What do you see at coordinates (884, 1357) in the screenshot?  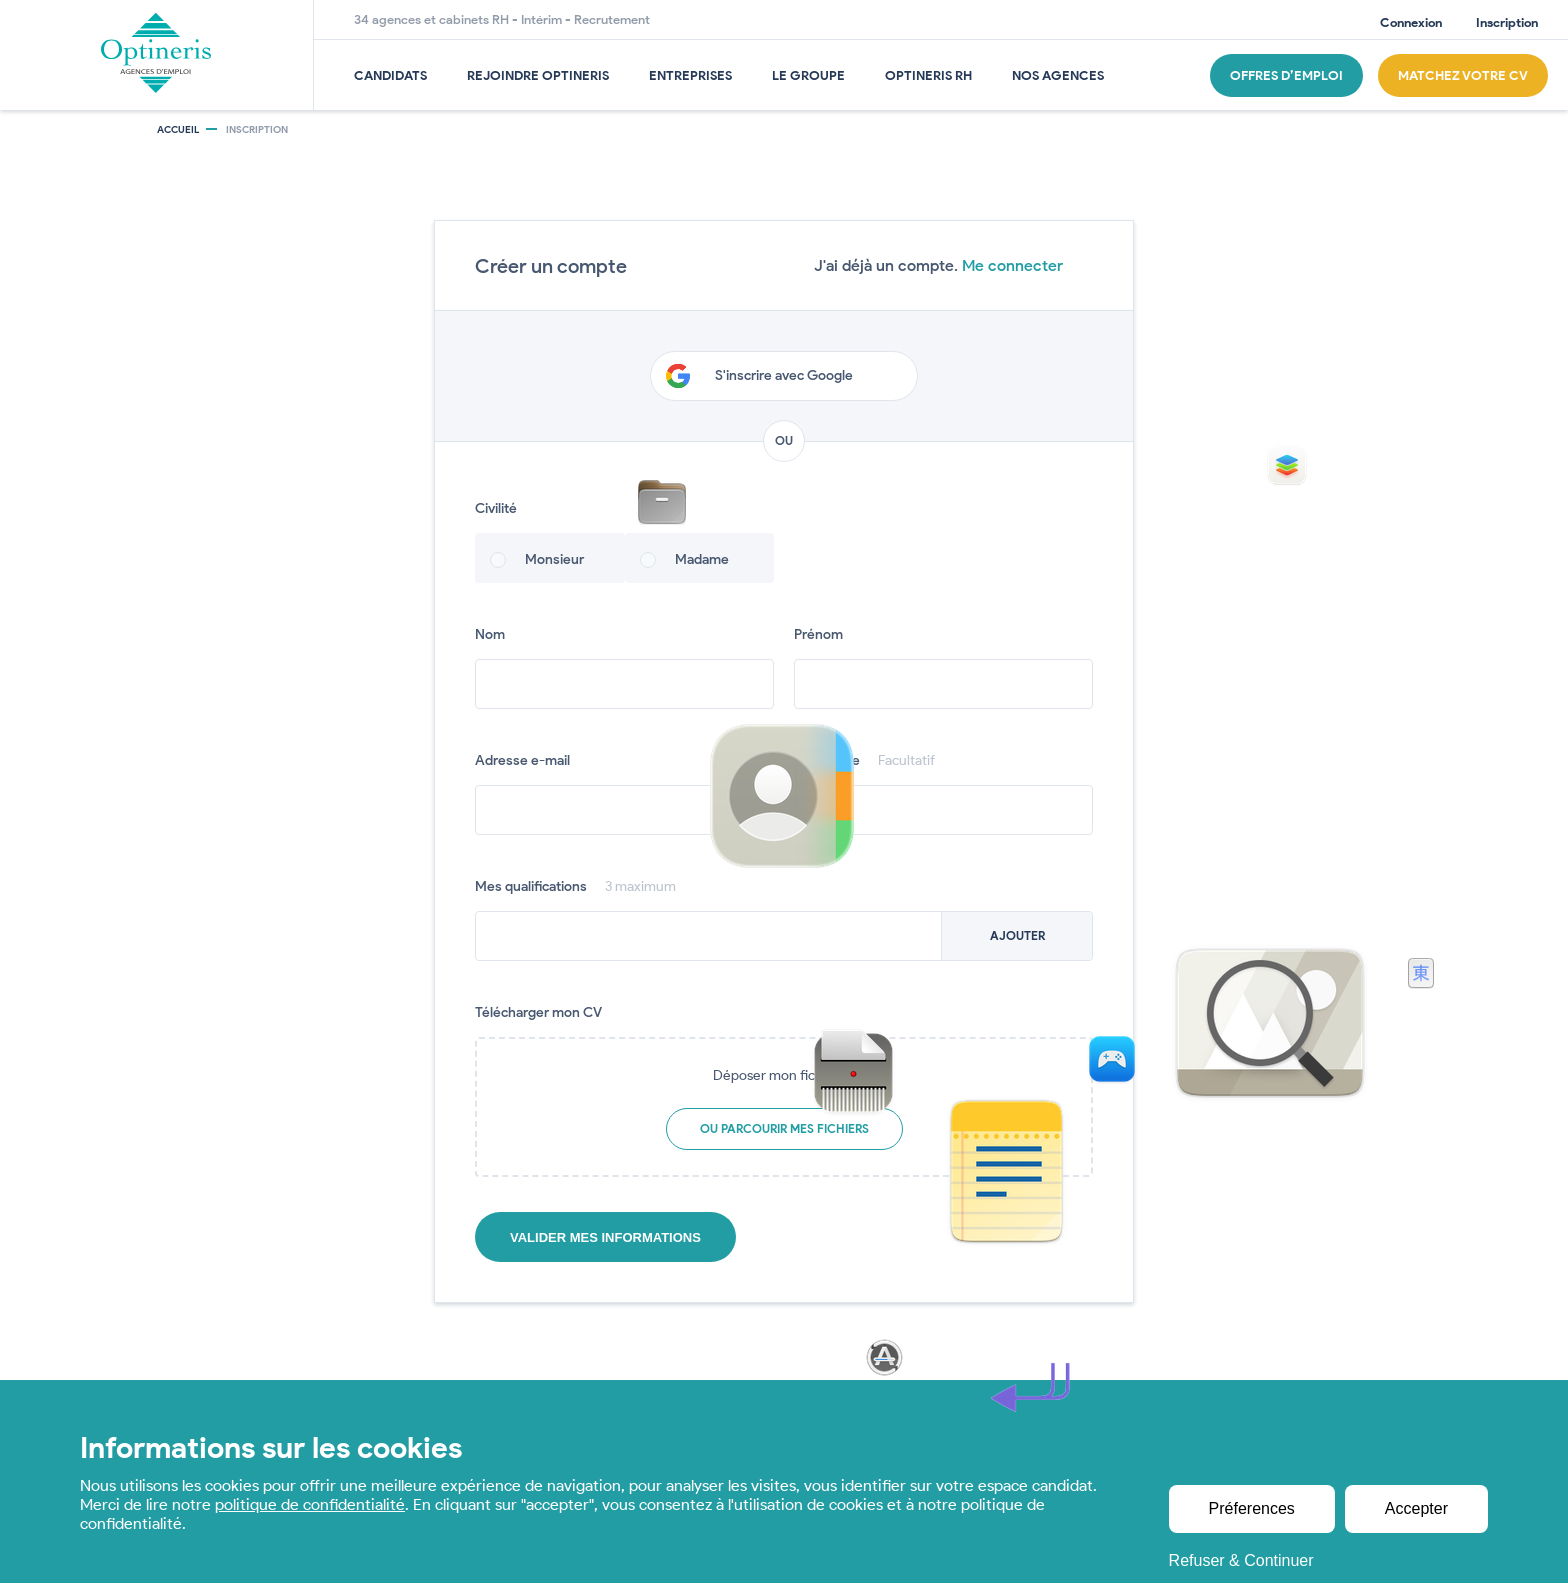 I see `open the software updater application` at bounding box center [884, 1357].